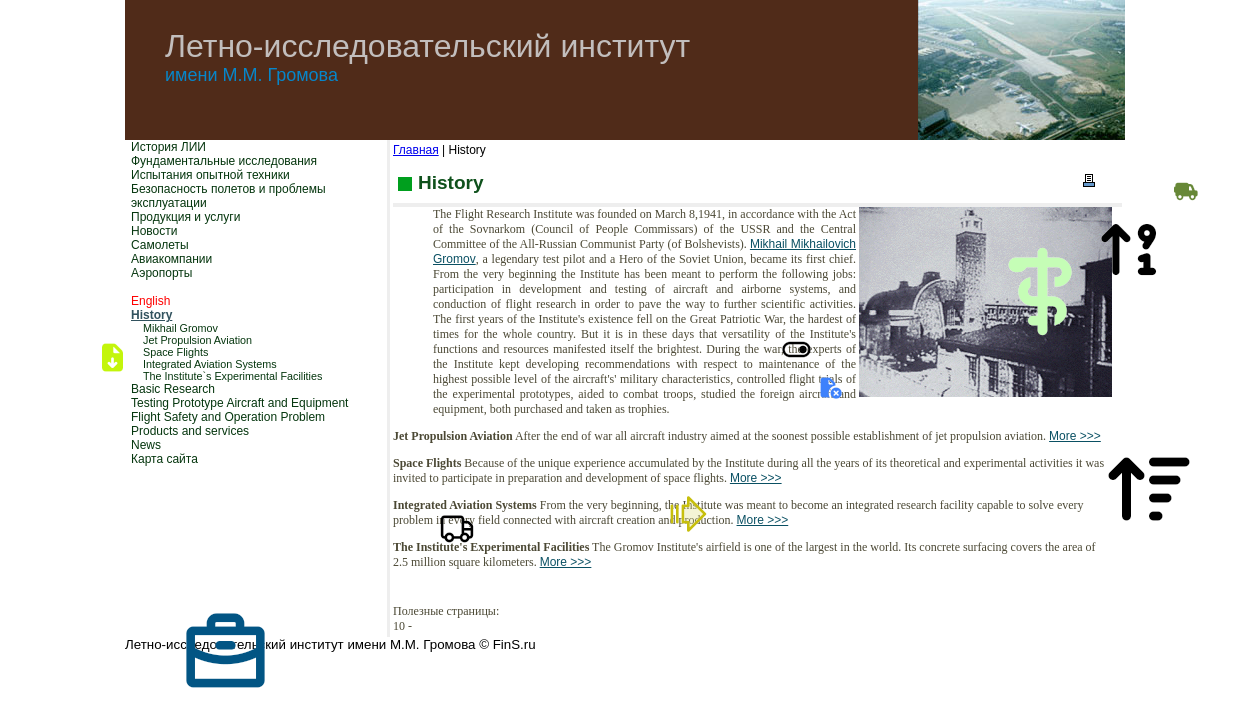 The width and height of the screenshot is (1250, 720). I want to click on track your delivery or shipment, so click(457, 528).